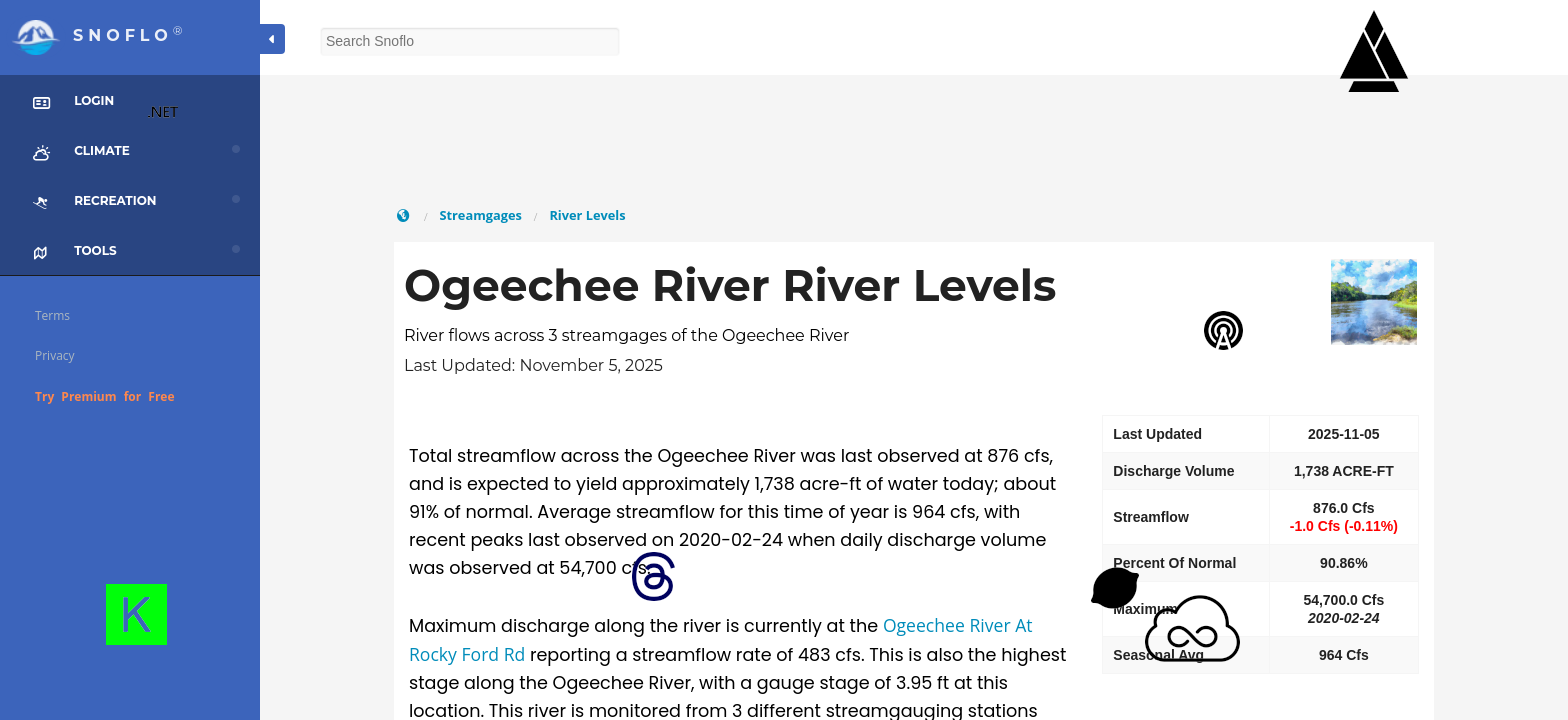  What do you see at coordinates (1223, 330) in the screenshot?
I see `open the AntennaPod podcast app` at bounding box center [1223, 330].